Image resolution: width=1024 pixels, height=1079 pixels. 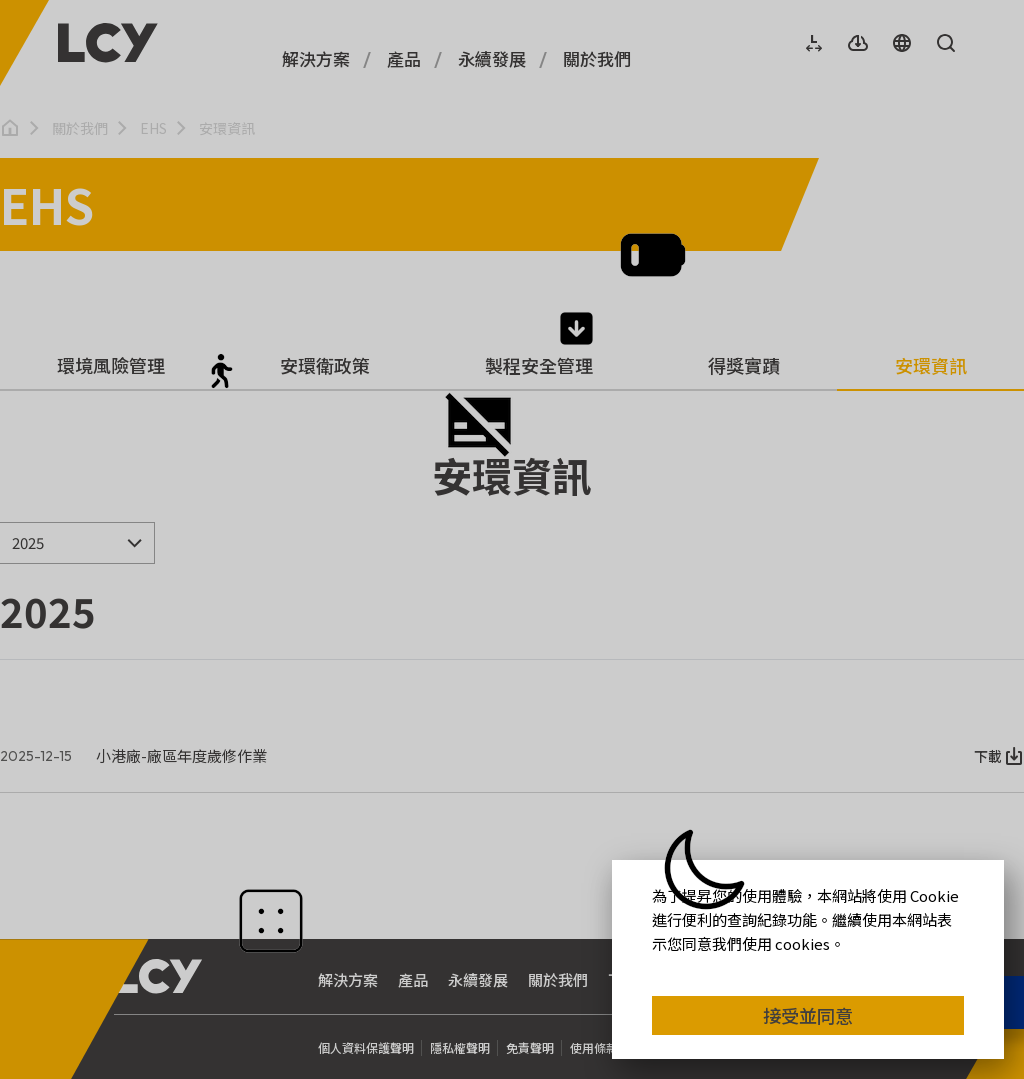 What do you see at coordinates (221, 371) in the screenshot?
I see `get walking directions` at bounding box center [221, 371].